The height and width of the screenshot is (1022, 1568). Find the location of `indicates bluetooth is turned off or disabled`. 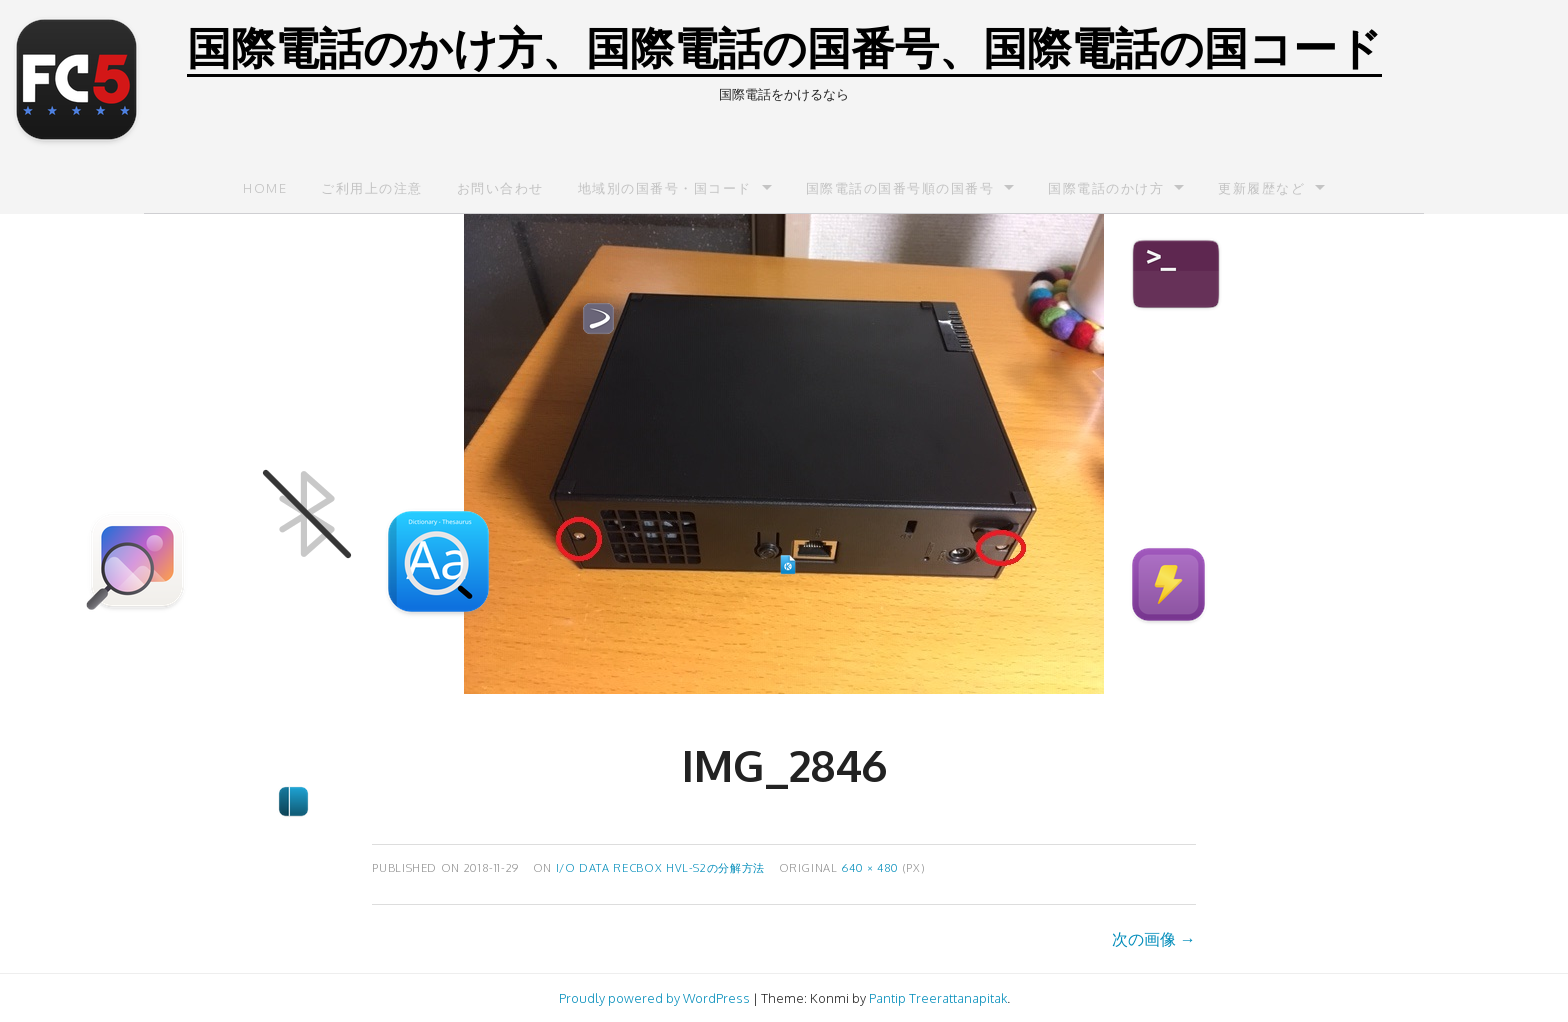

indicates bluetooth is turned off or disabled is located at coordinates (307, 514).